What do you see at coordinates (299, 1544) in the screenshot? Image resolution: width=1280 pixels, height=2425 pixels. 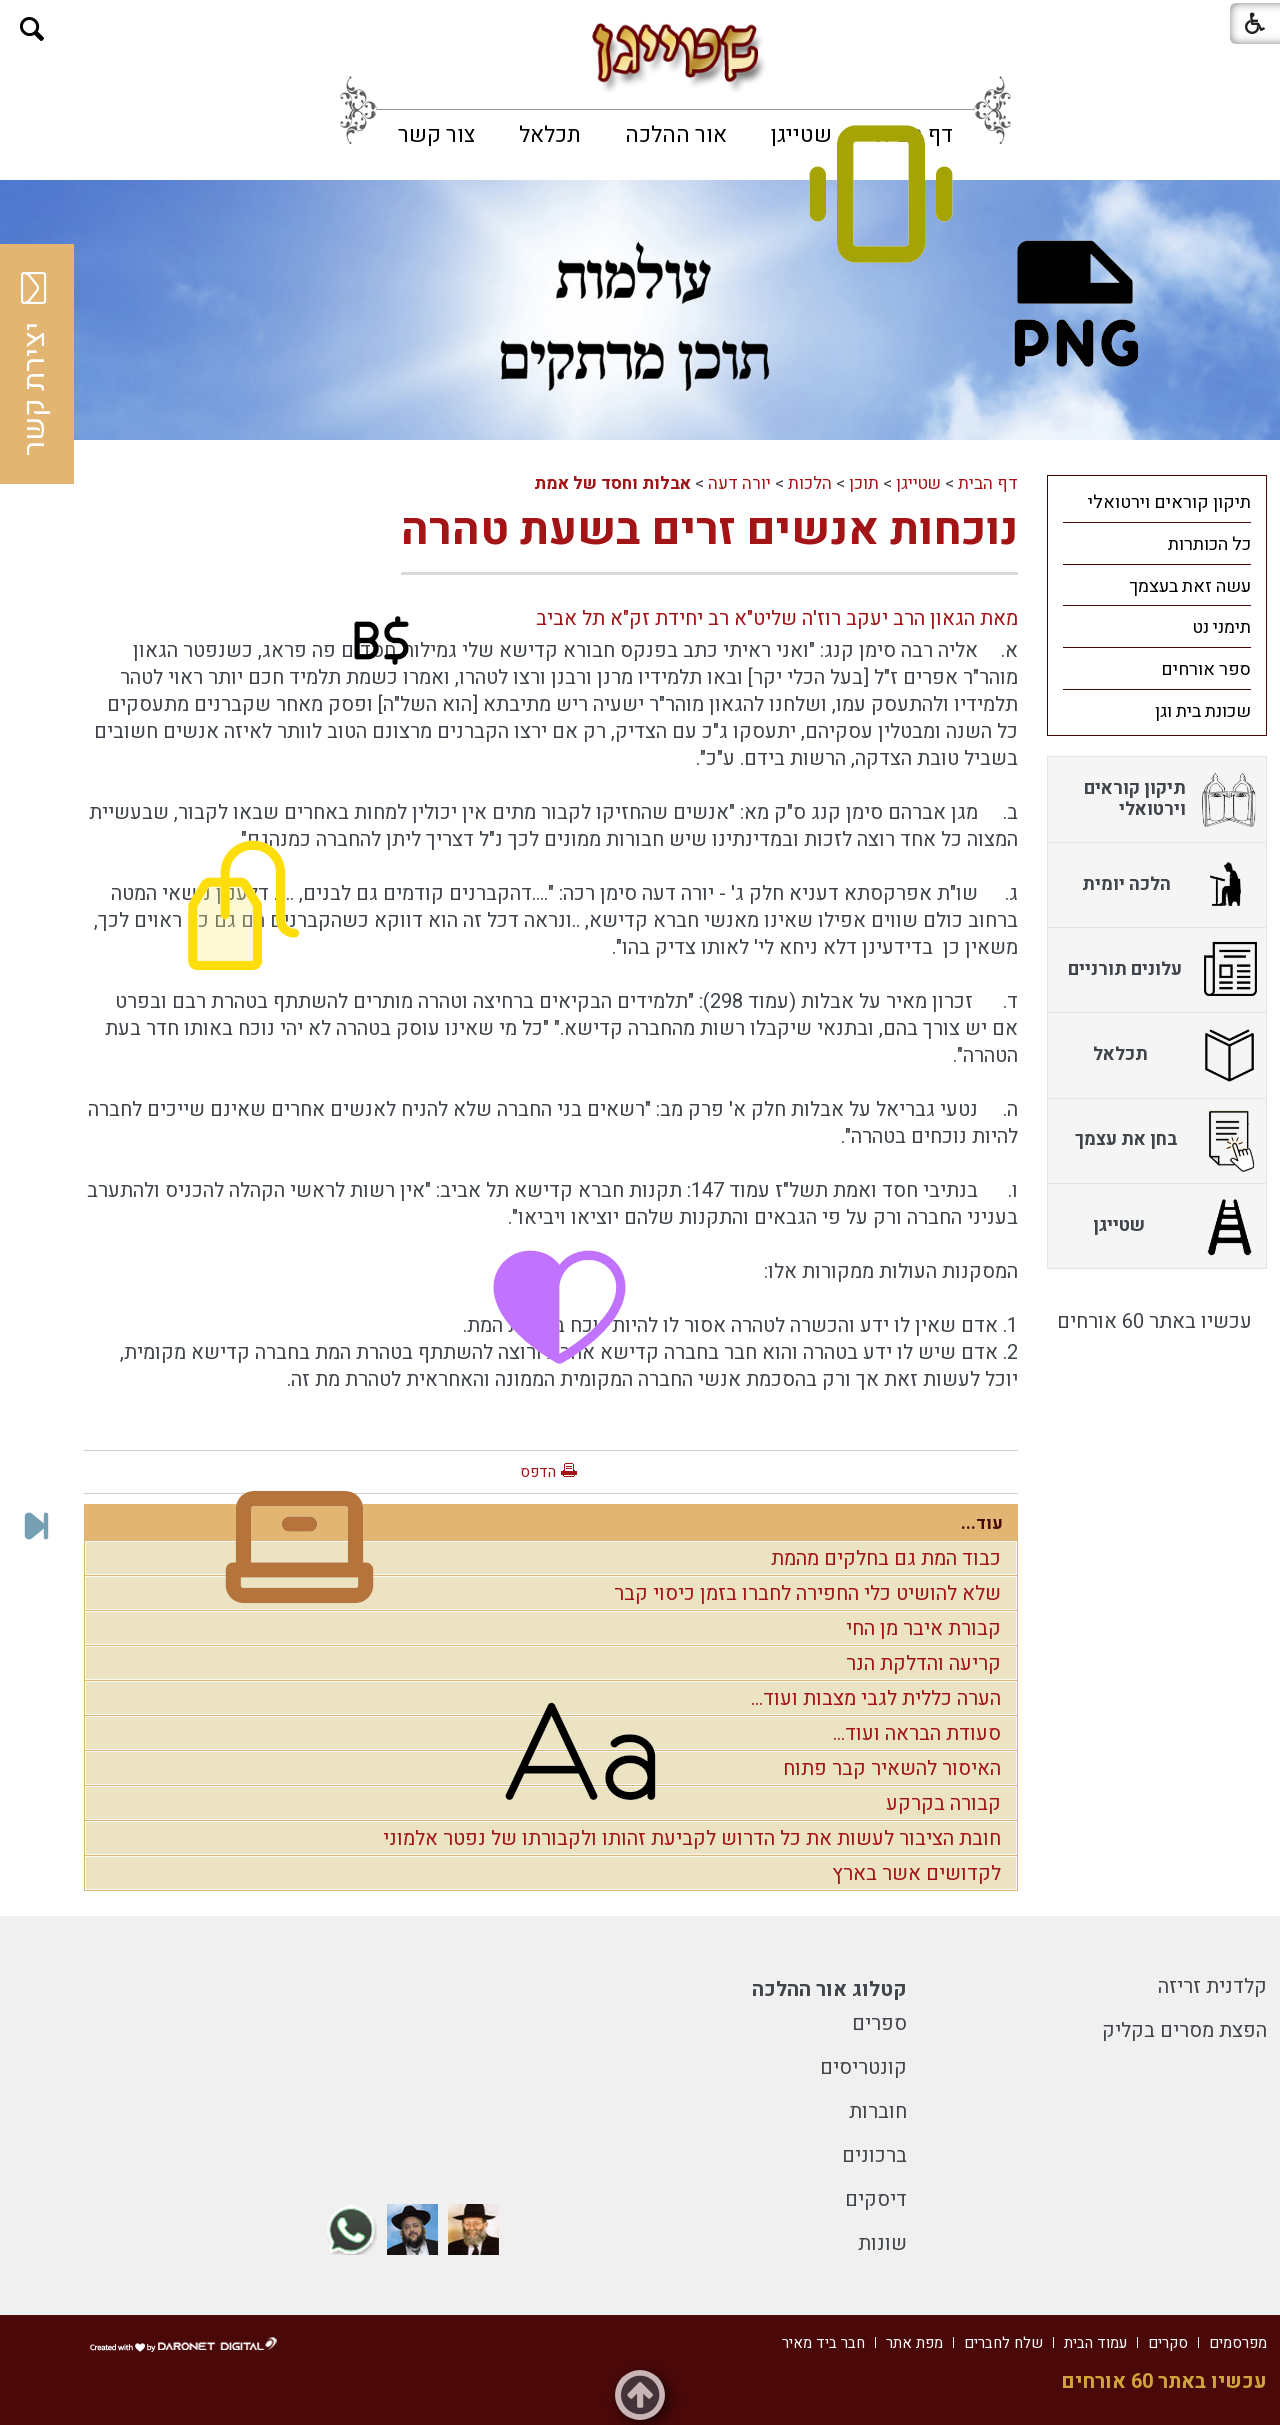 I see `switch to desktop view` at bounding box center [299, 1544].